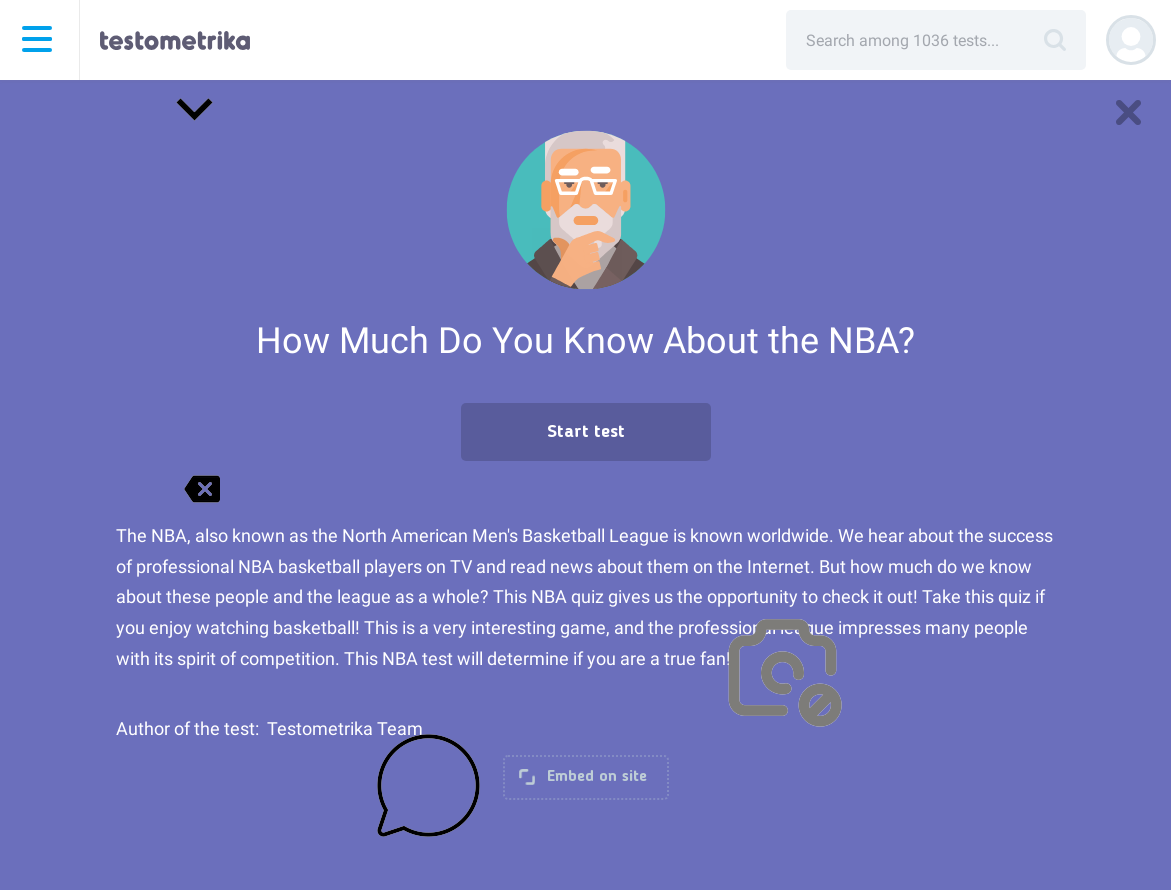 This screenshot has height=890, width=1171. Describe the element at coordinates (782, 667) in the screenshot. I see `cancel photo capture` at that location.